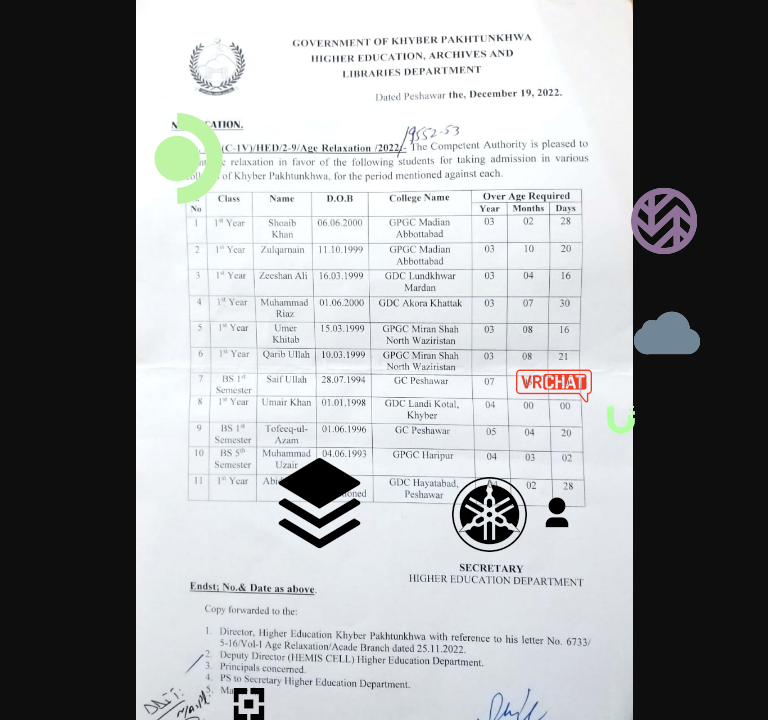  Describe the element at coordinates (554, 386) in the screenshot. I see `open the VRChat app` at that location.